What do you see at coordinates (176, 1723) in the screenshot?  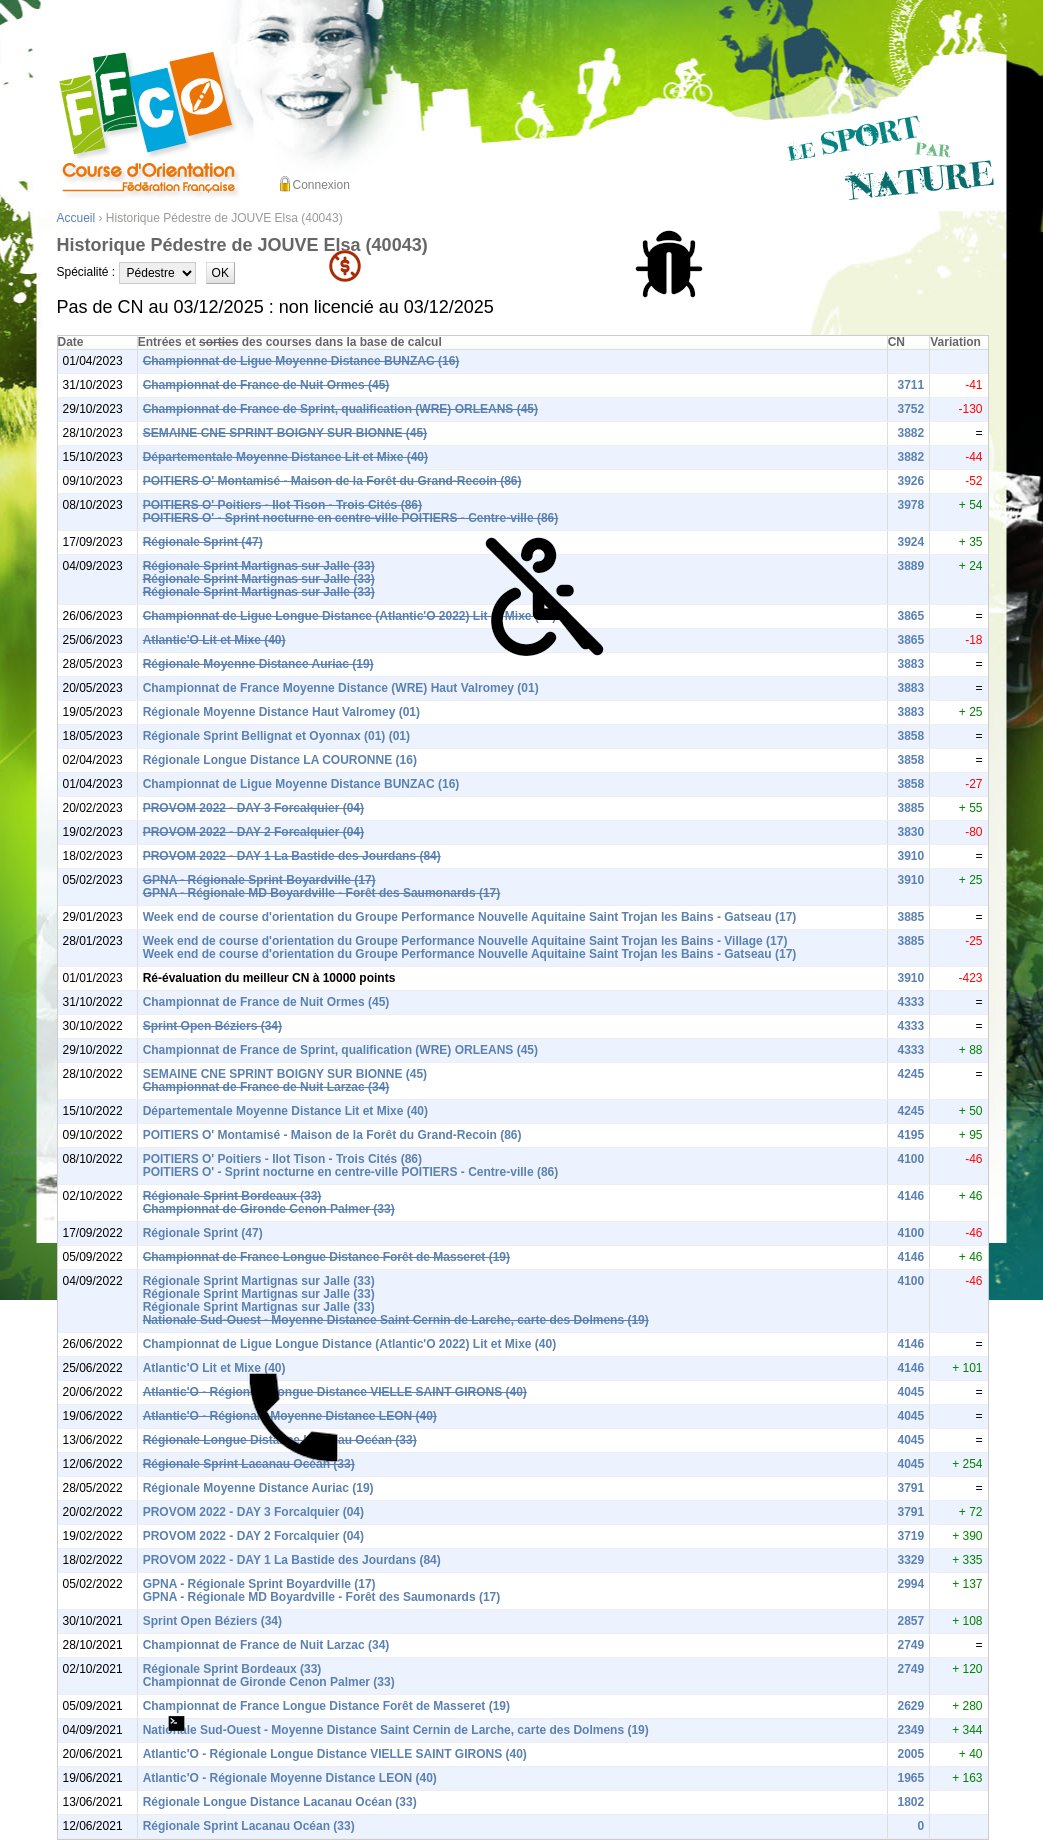 I see `open command line interface` at bounding box center [176, 1723].